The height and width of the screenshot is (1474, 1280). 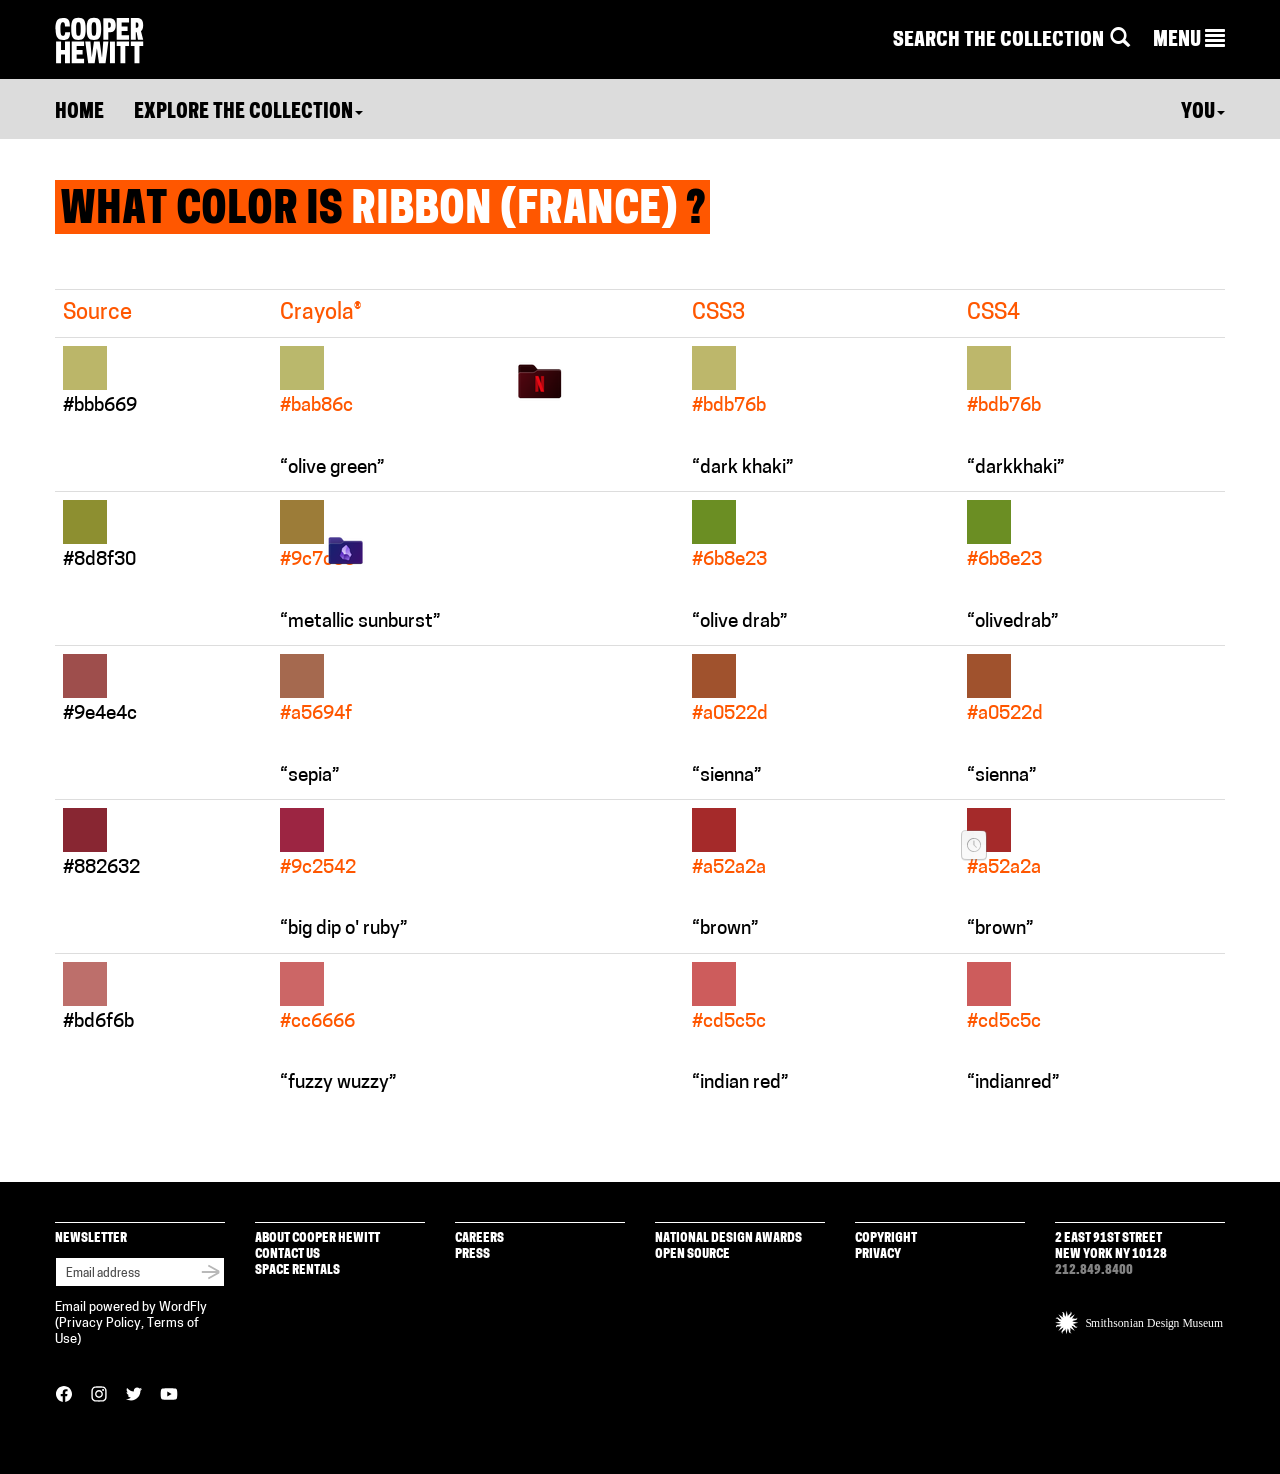 What do you see at coordinates (345, 551) in the screenshot?
I see `open obsidian vault folder` at bounding box center [345, 551].